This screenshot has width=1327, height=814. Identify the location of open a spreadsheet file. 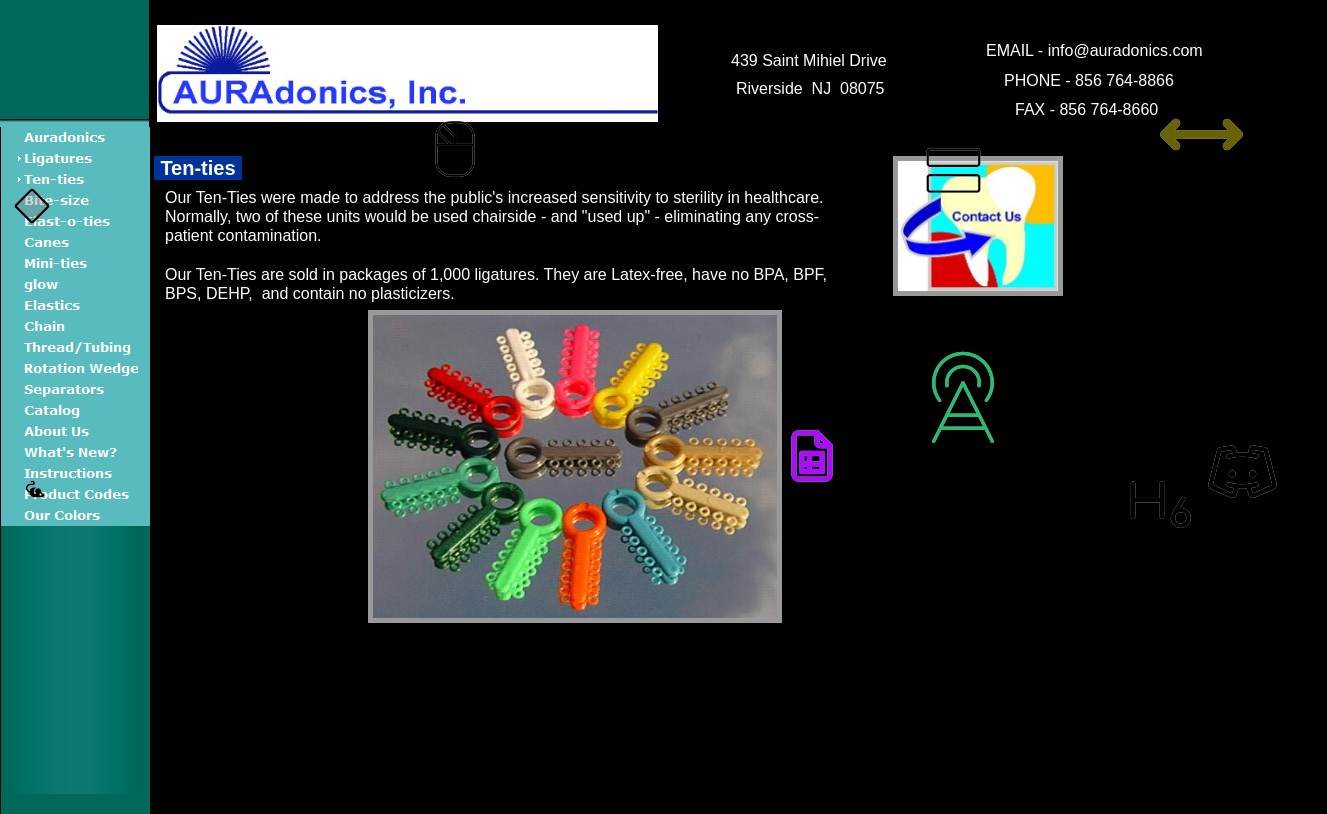
(812, 456).